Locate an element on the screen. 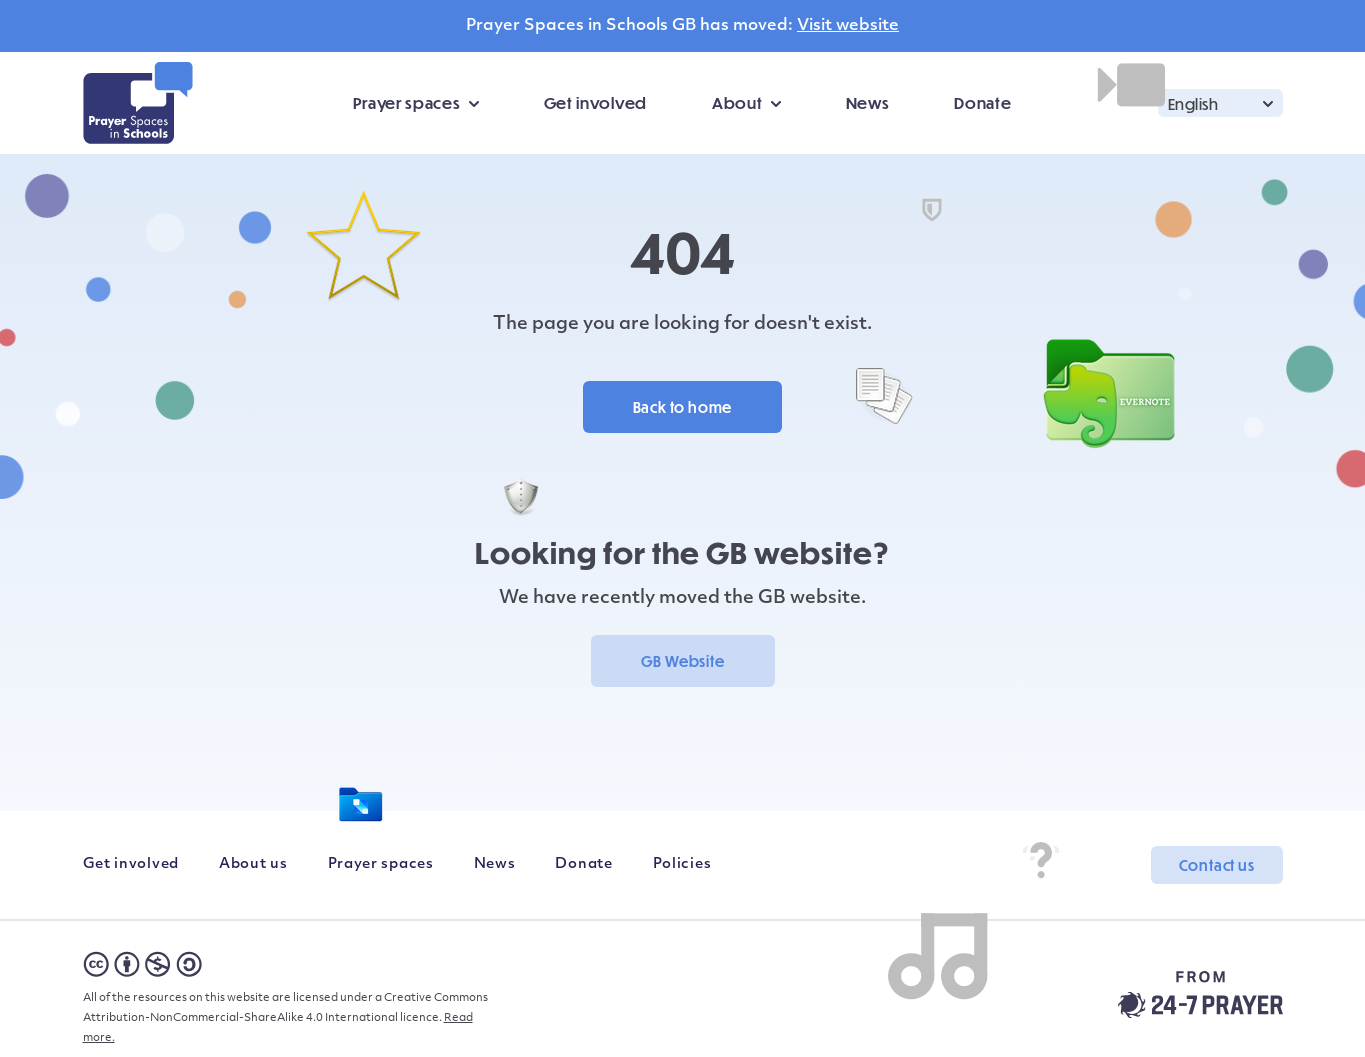  item not marked as favorite is located at coordinates (363, 247).